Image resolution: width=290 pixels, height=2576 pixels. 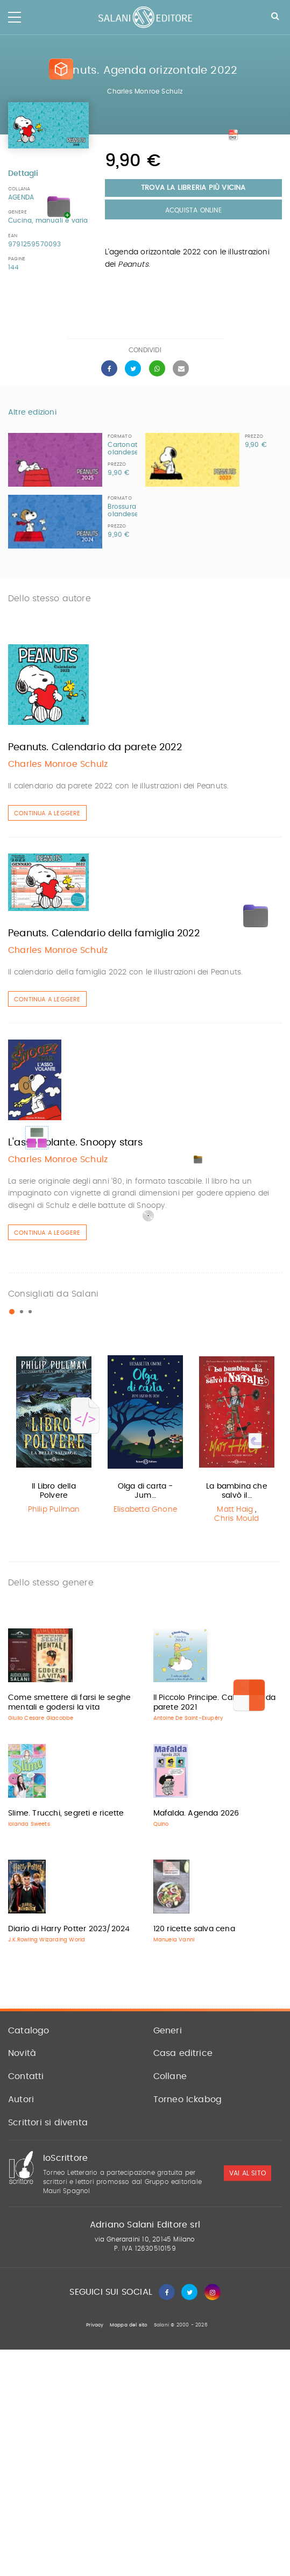 I want to click on access CD/DVD drive, so click(x=148, y=1215).